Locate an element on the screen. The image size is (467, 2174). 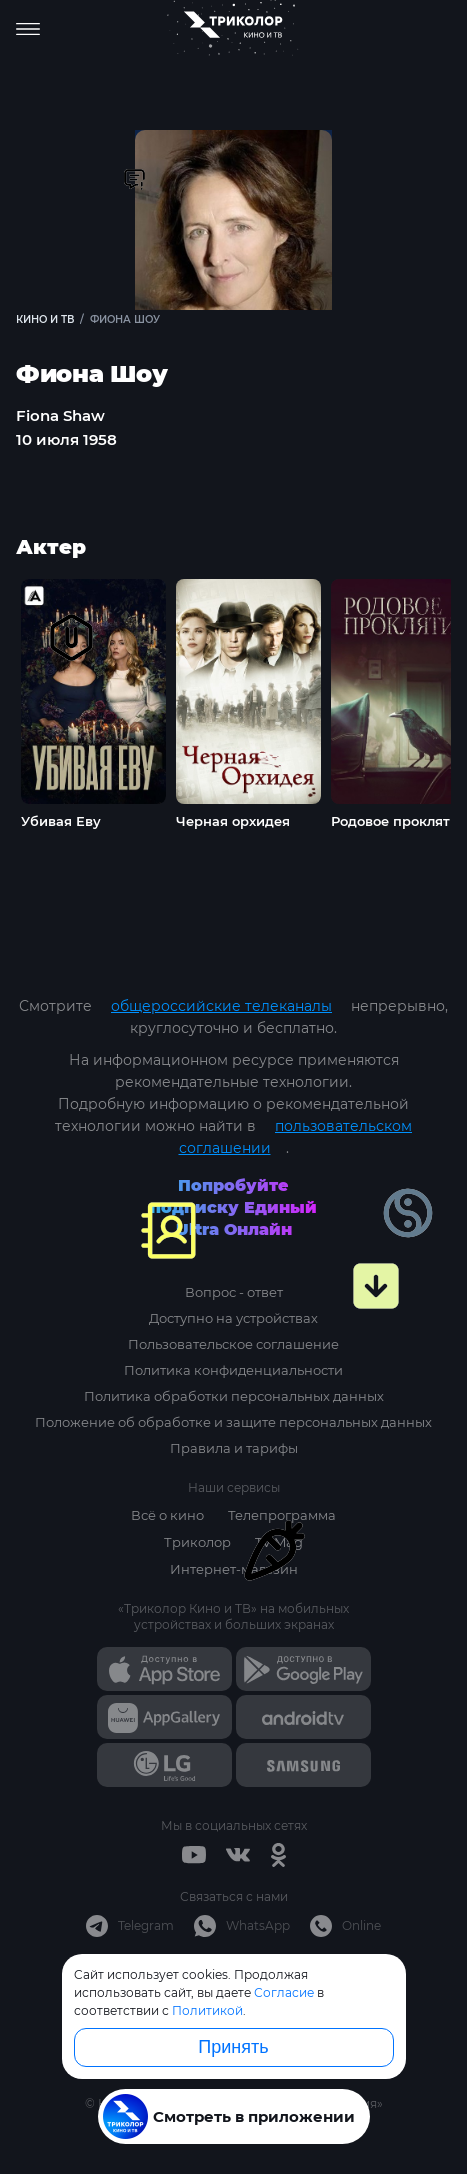
toggle balance or harmony mode is located at coordinates (408, 1213).